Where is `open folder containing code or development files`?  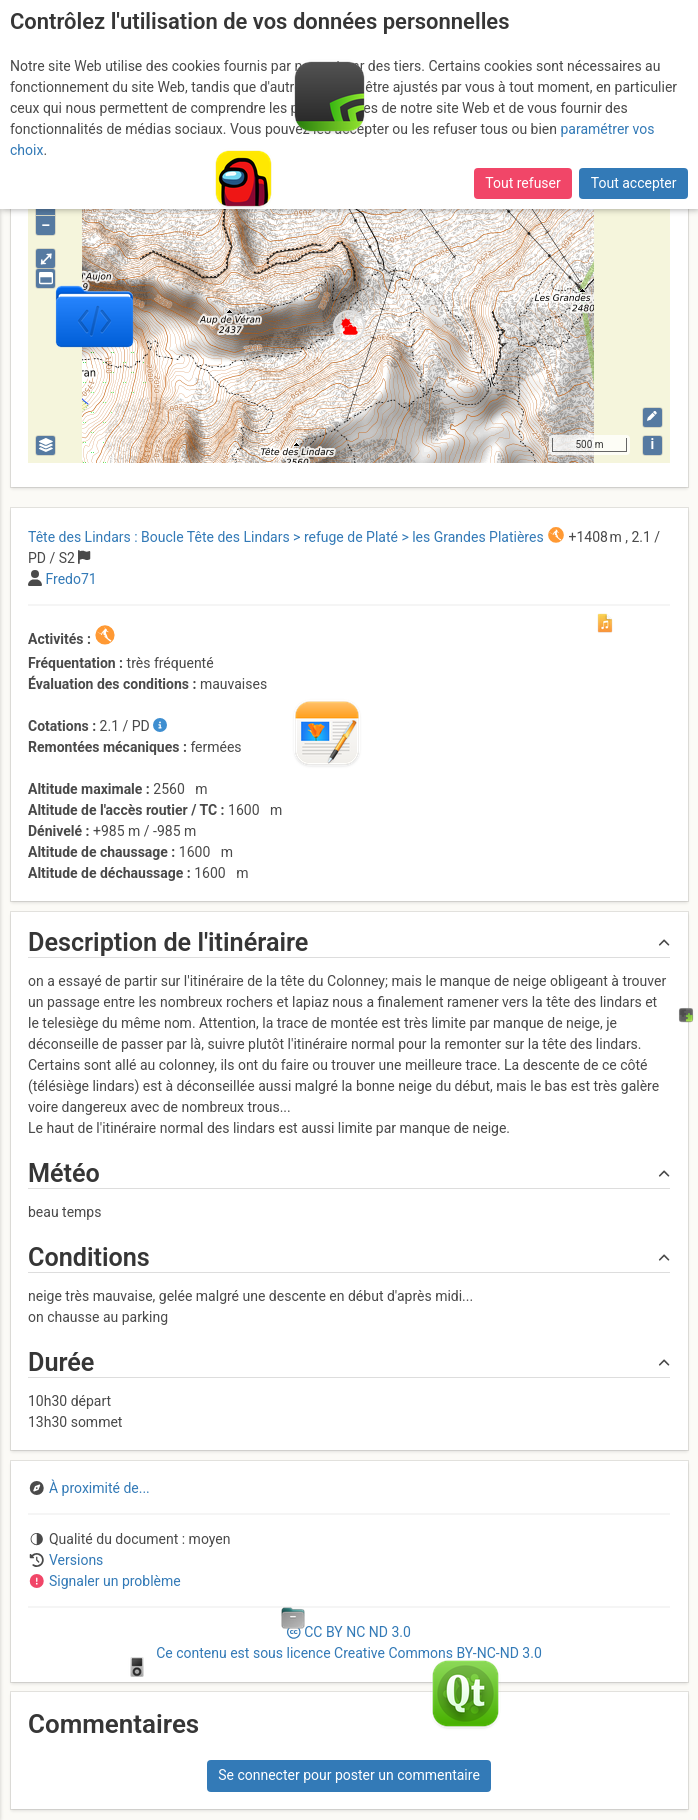
open folder containing code or development files is located at coordinates (94, 316).